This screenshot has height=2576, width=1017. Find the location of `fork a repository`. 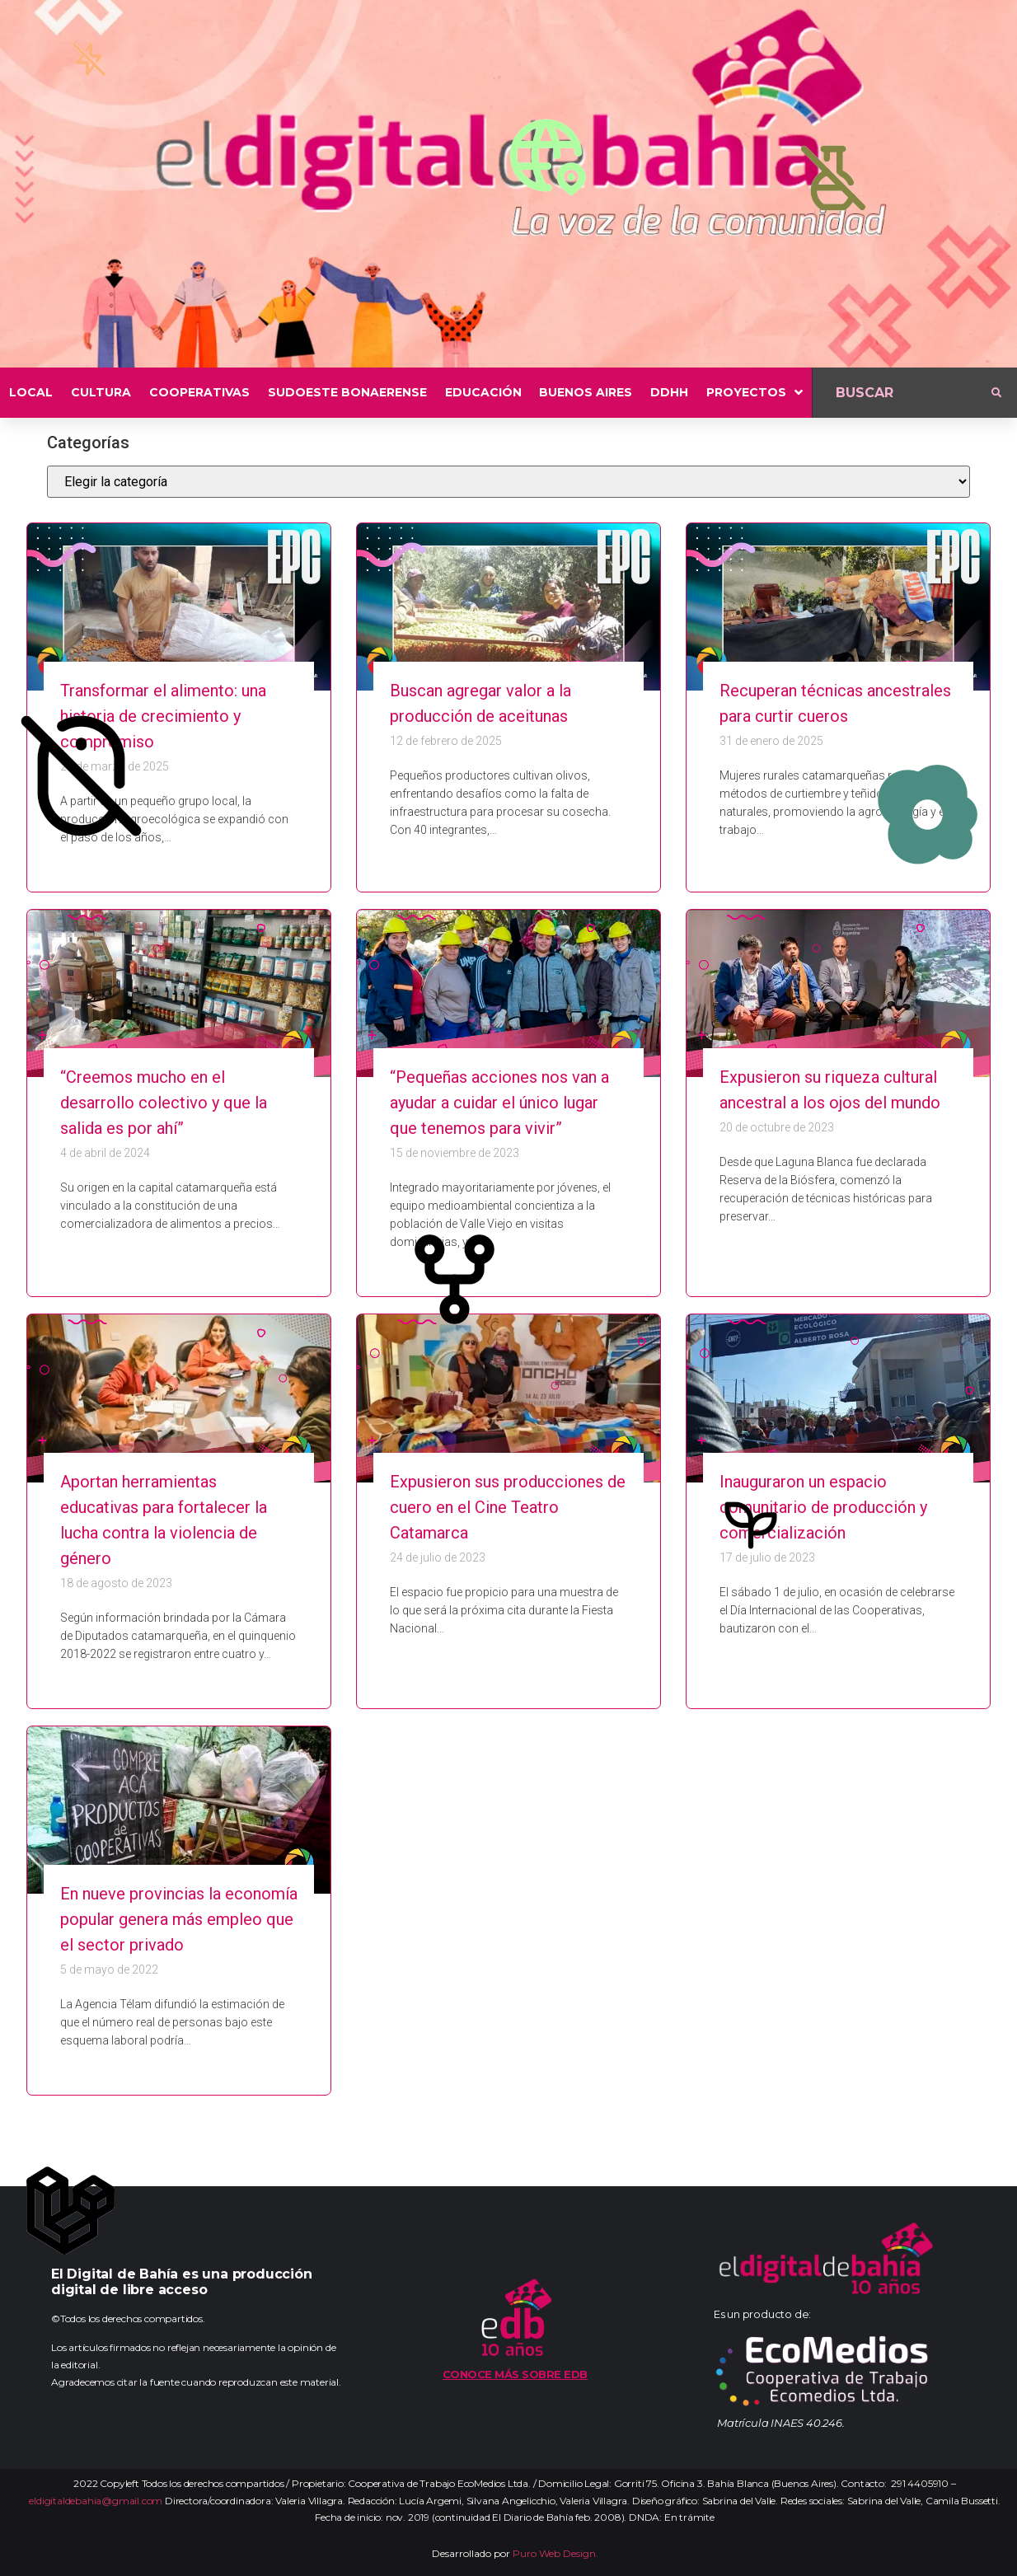

fork a repository is located at coordinates (454, 1279).